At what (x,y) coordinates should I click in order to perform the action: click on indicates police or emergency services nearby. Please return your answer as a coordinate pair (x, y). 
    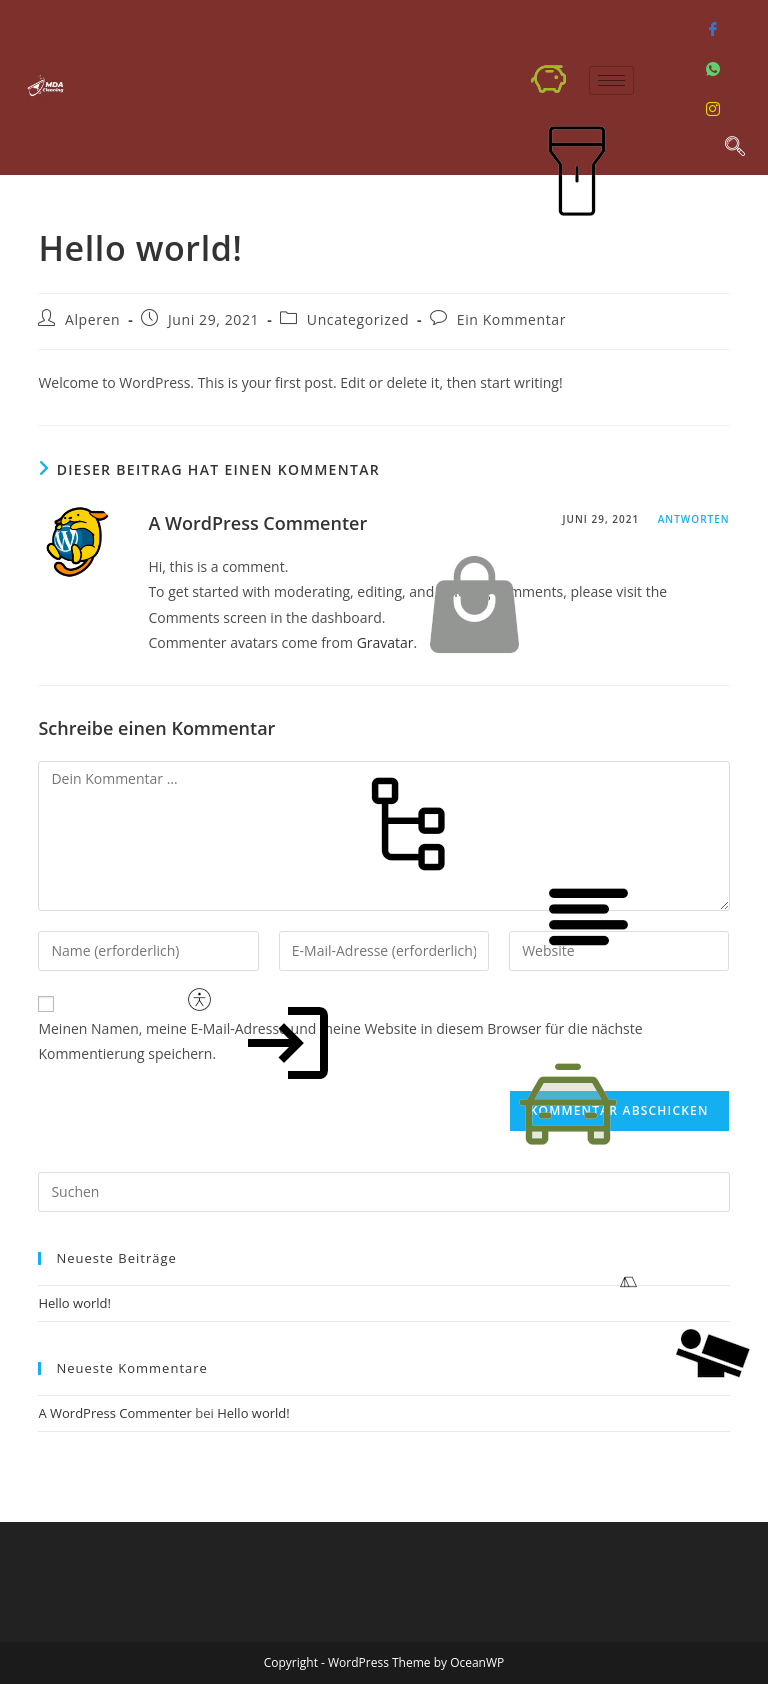
    Looking at the image, I should click on (568, 1109).